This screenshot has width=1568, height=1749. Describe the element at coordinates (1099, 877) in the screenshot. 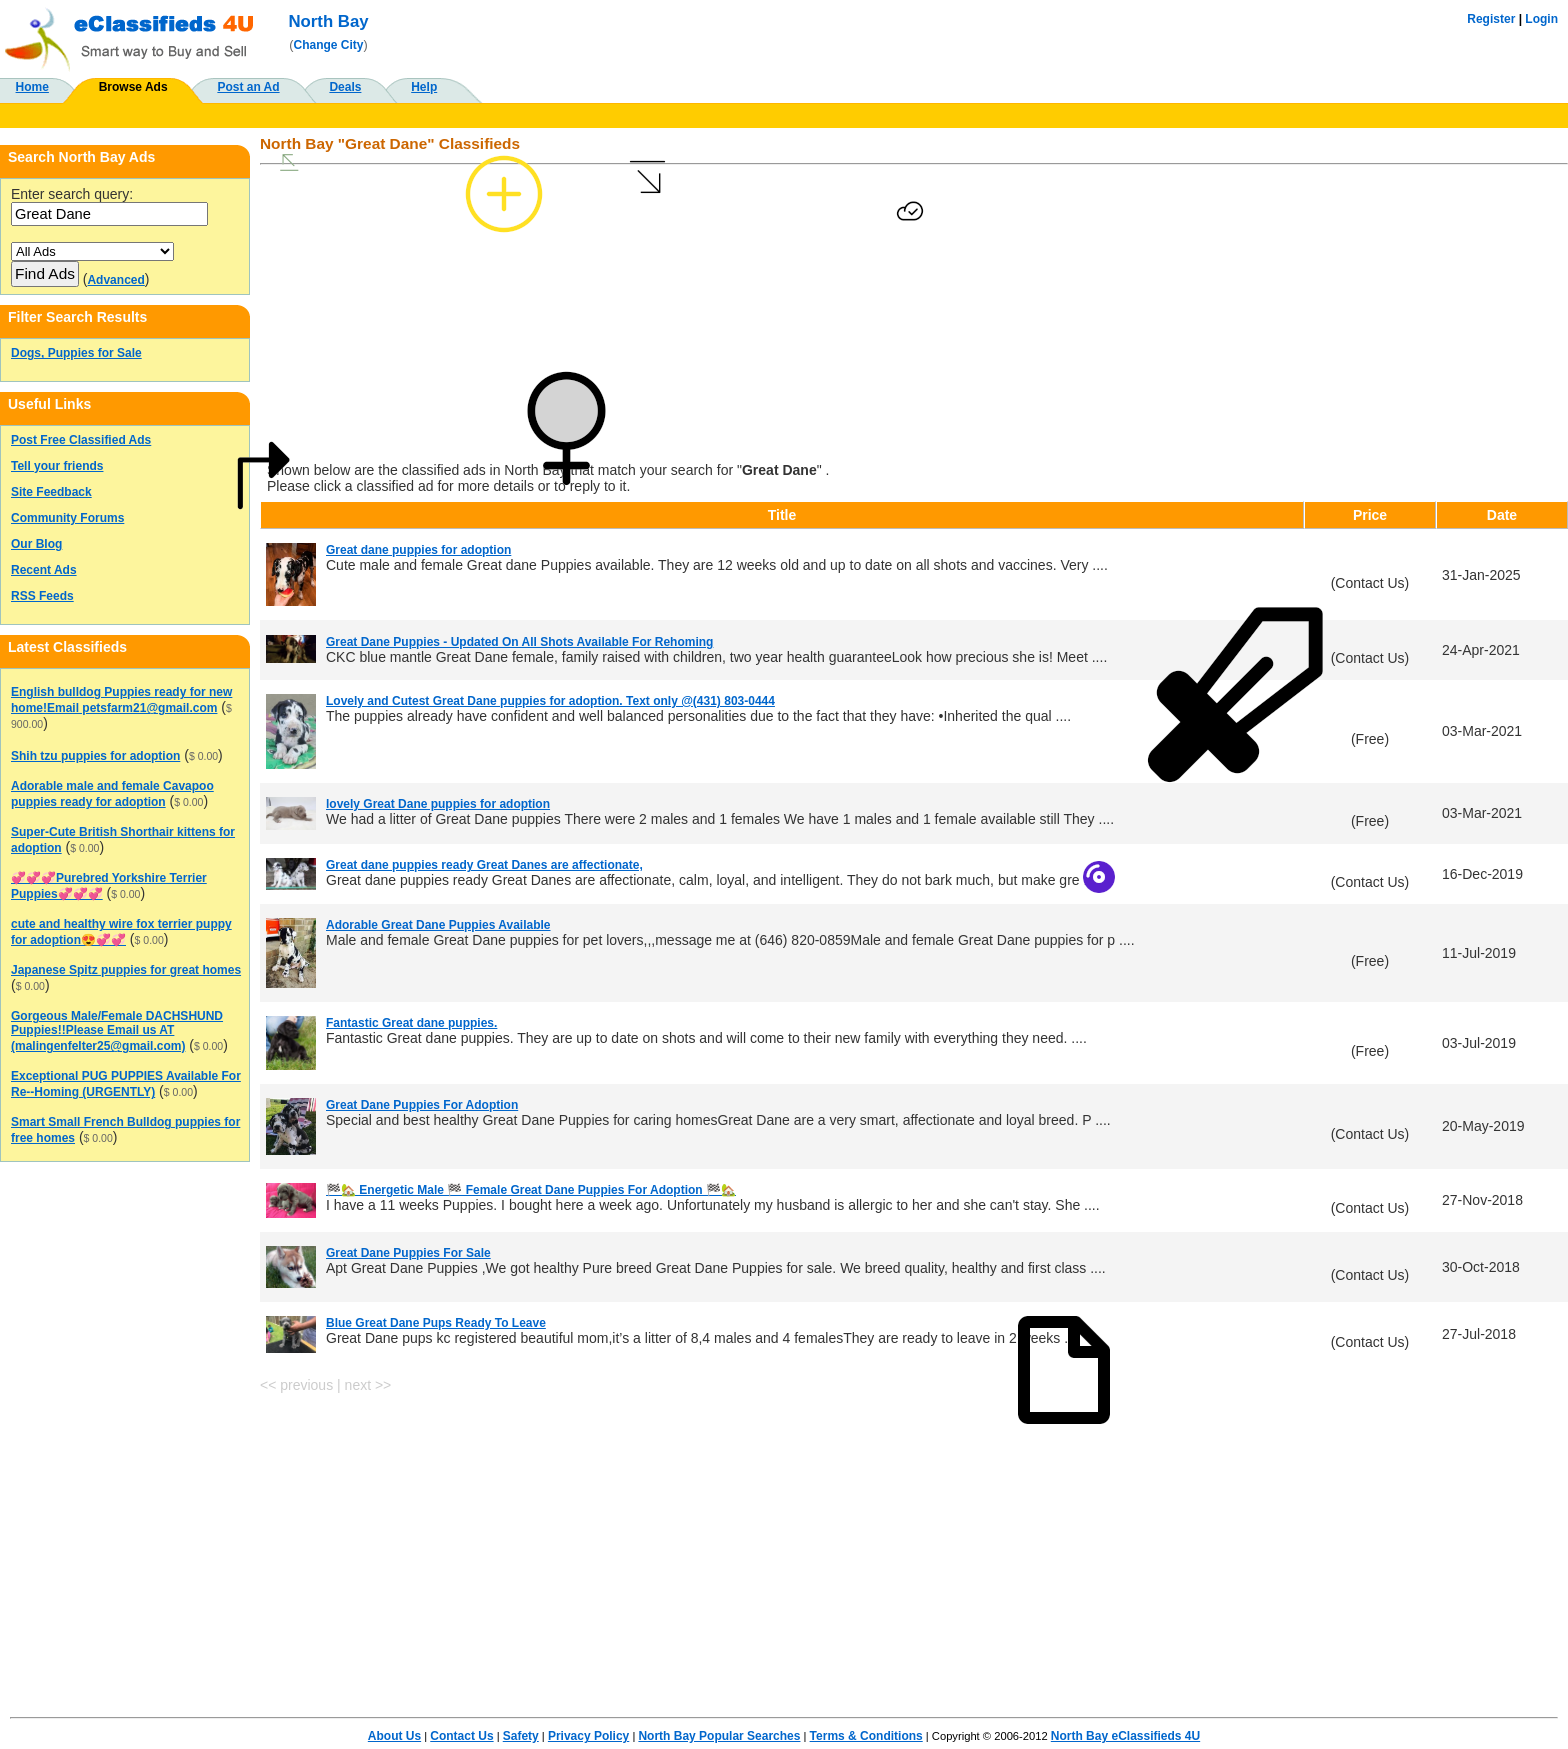

I see `access music or audio library` at that location.